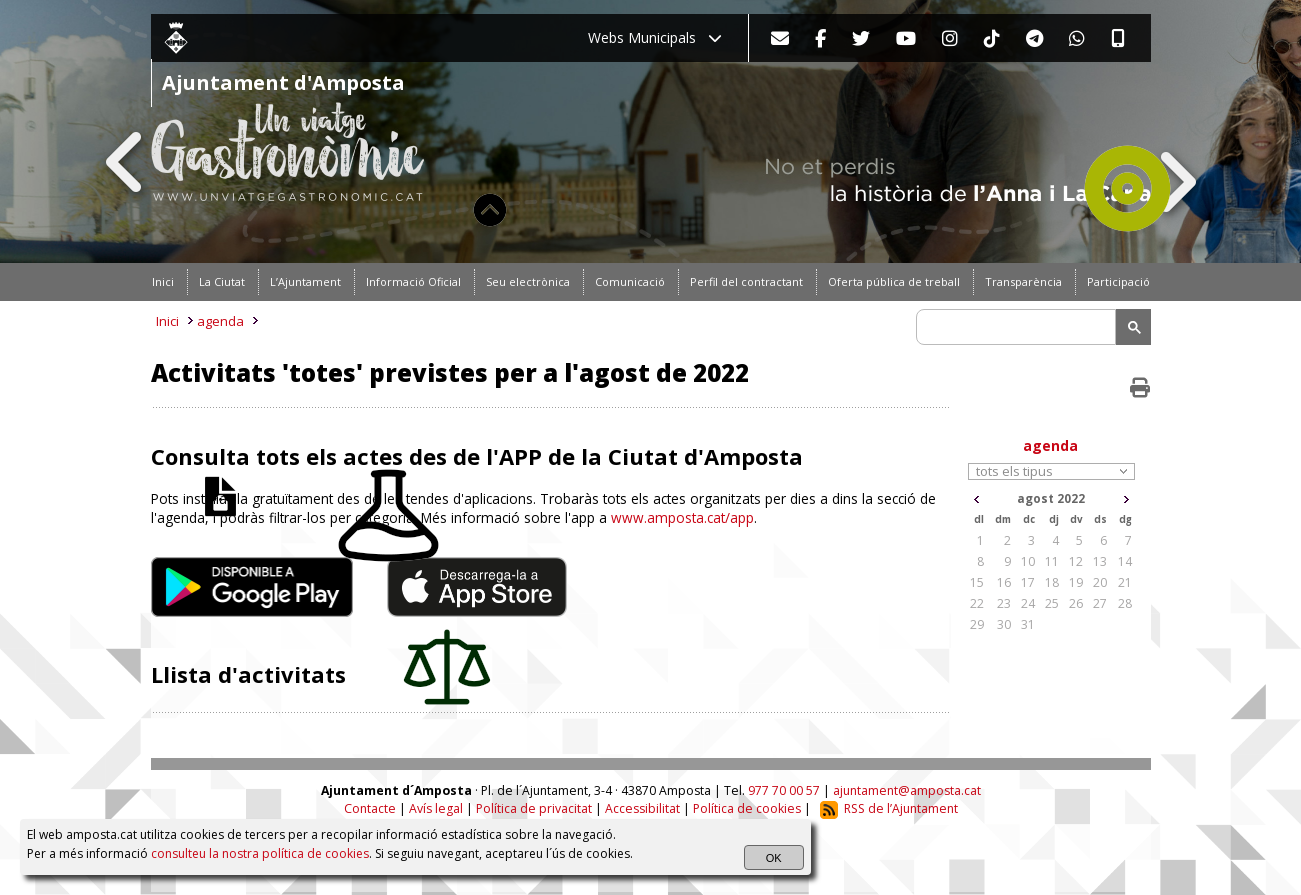 This screenshot has height=895, width=1301. What do you see at coordinates (388, 515) in the screenshot?
I see `access experimental or beta features` at bounding box center [388, 515].